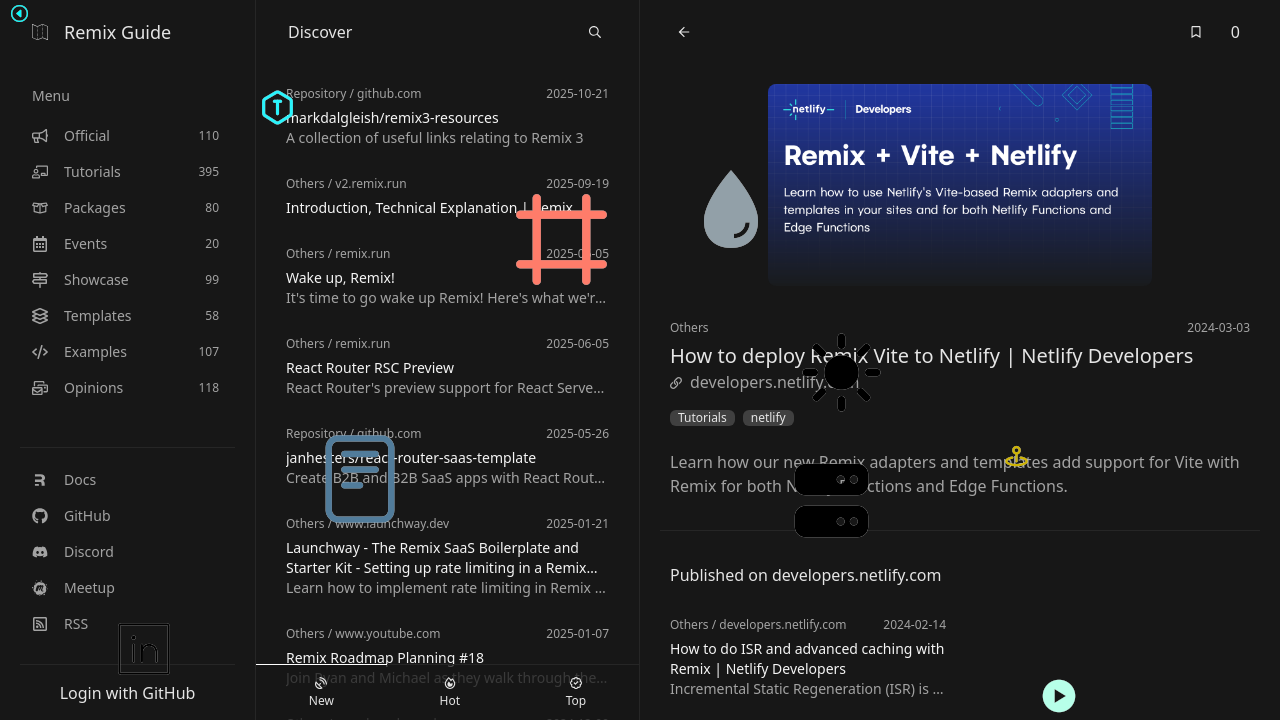  What do you see at coordinates (1059, 696) in the screenshot?
I see `play media content` at bounding box center [1059, 696].